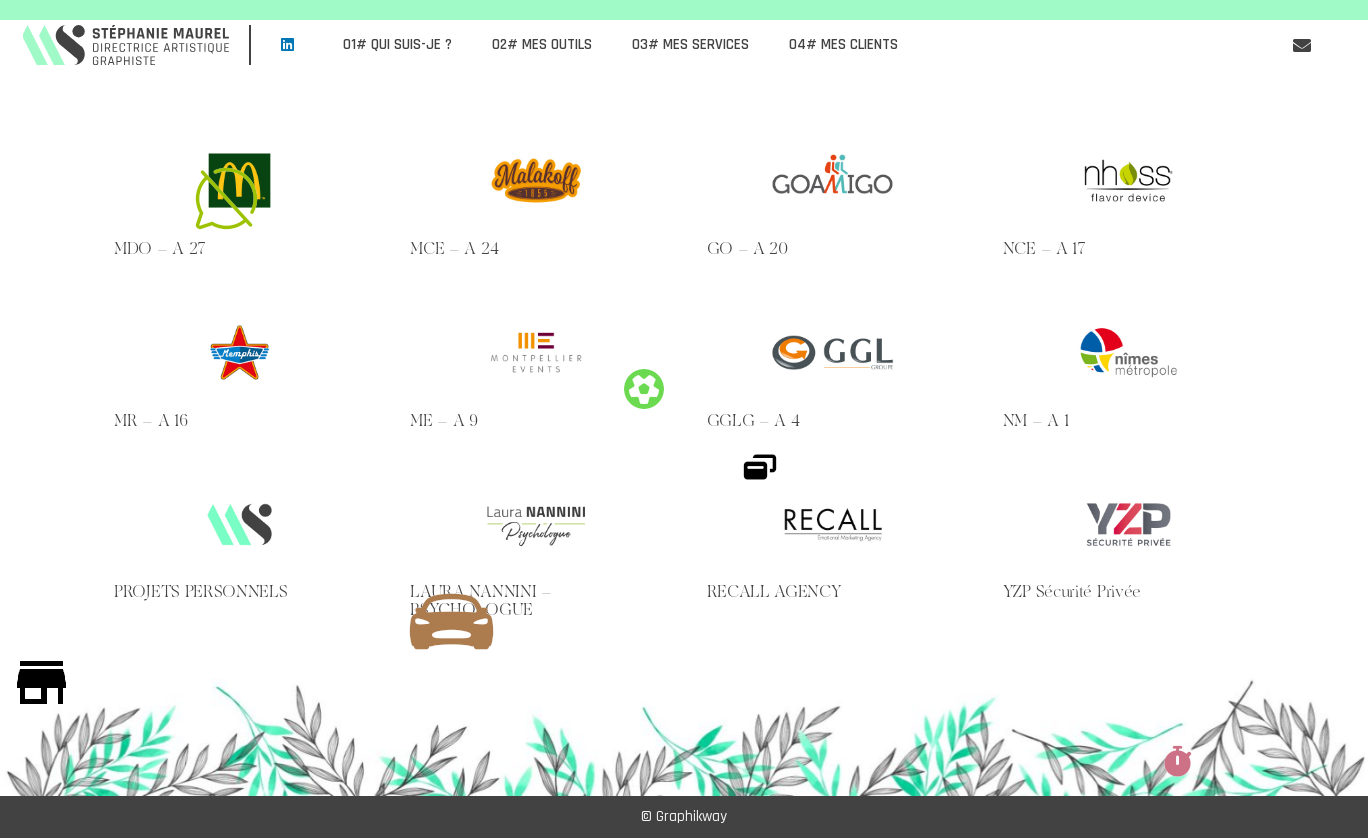  I want to click on mute or disable chat notifications, so click(226, 198).